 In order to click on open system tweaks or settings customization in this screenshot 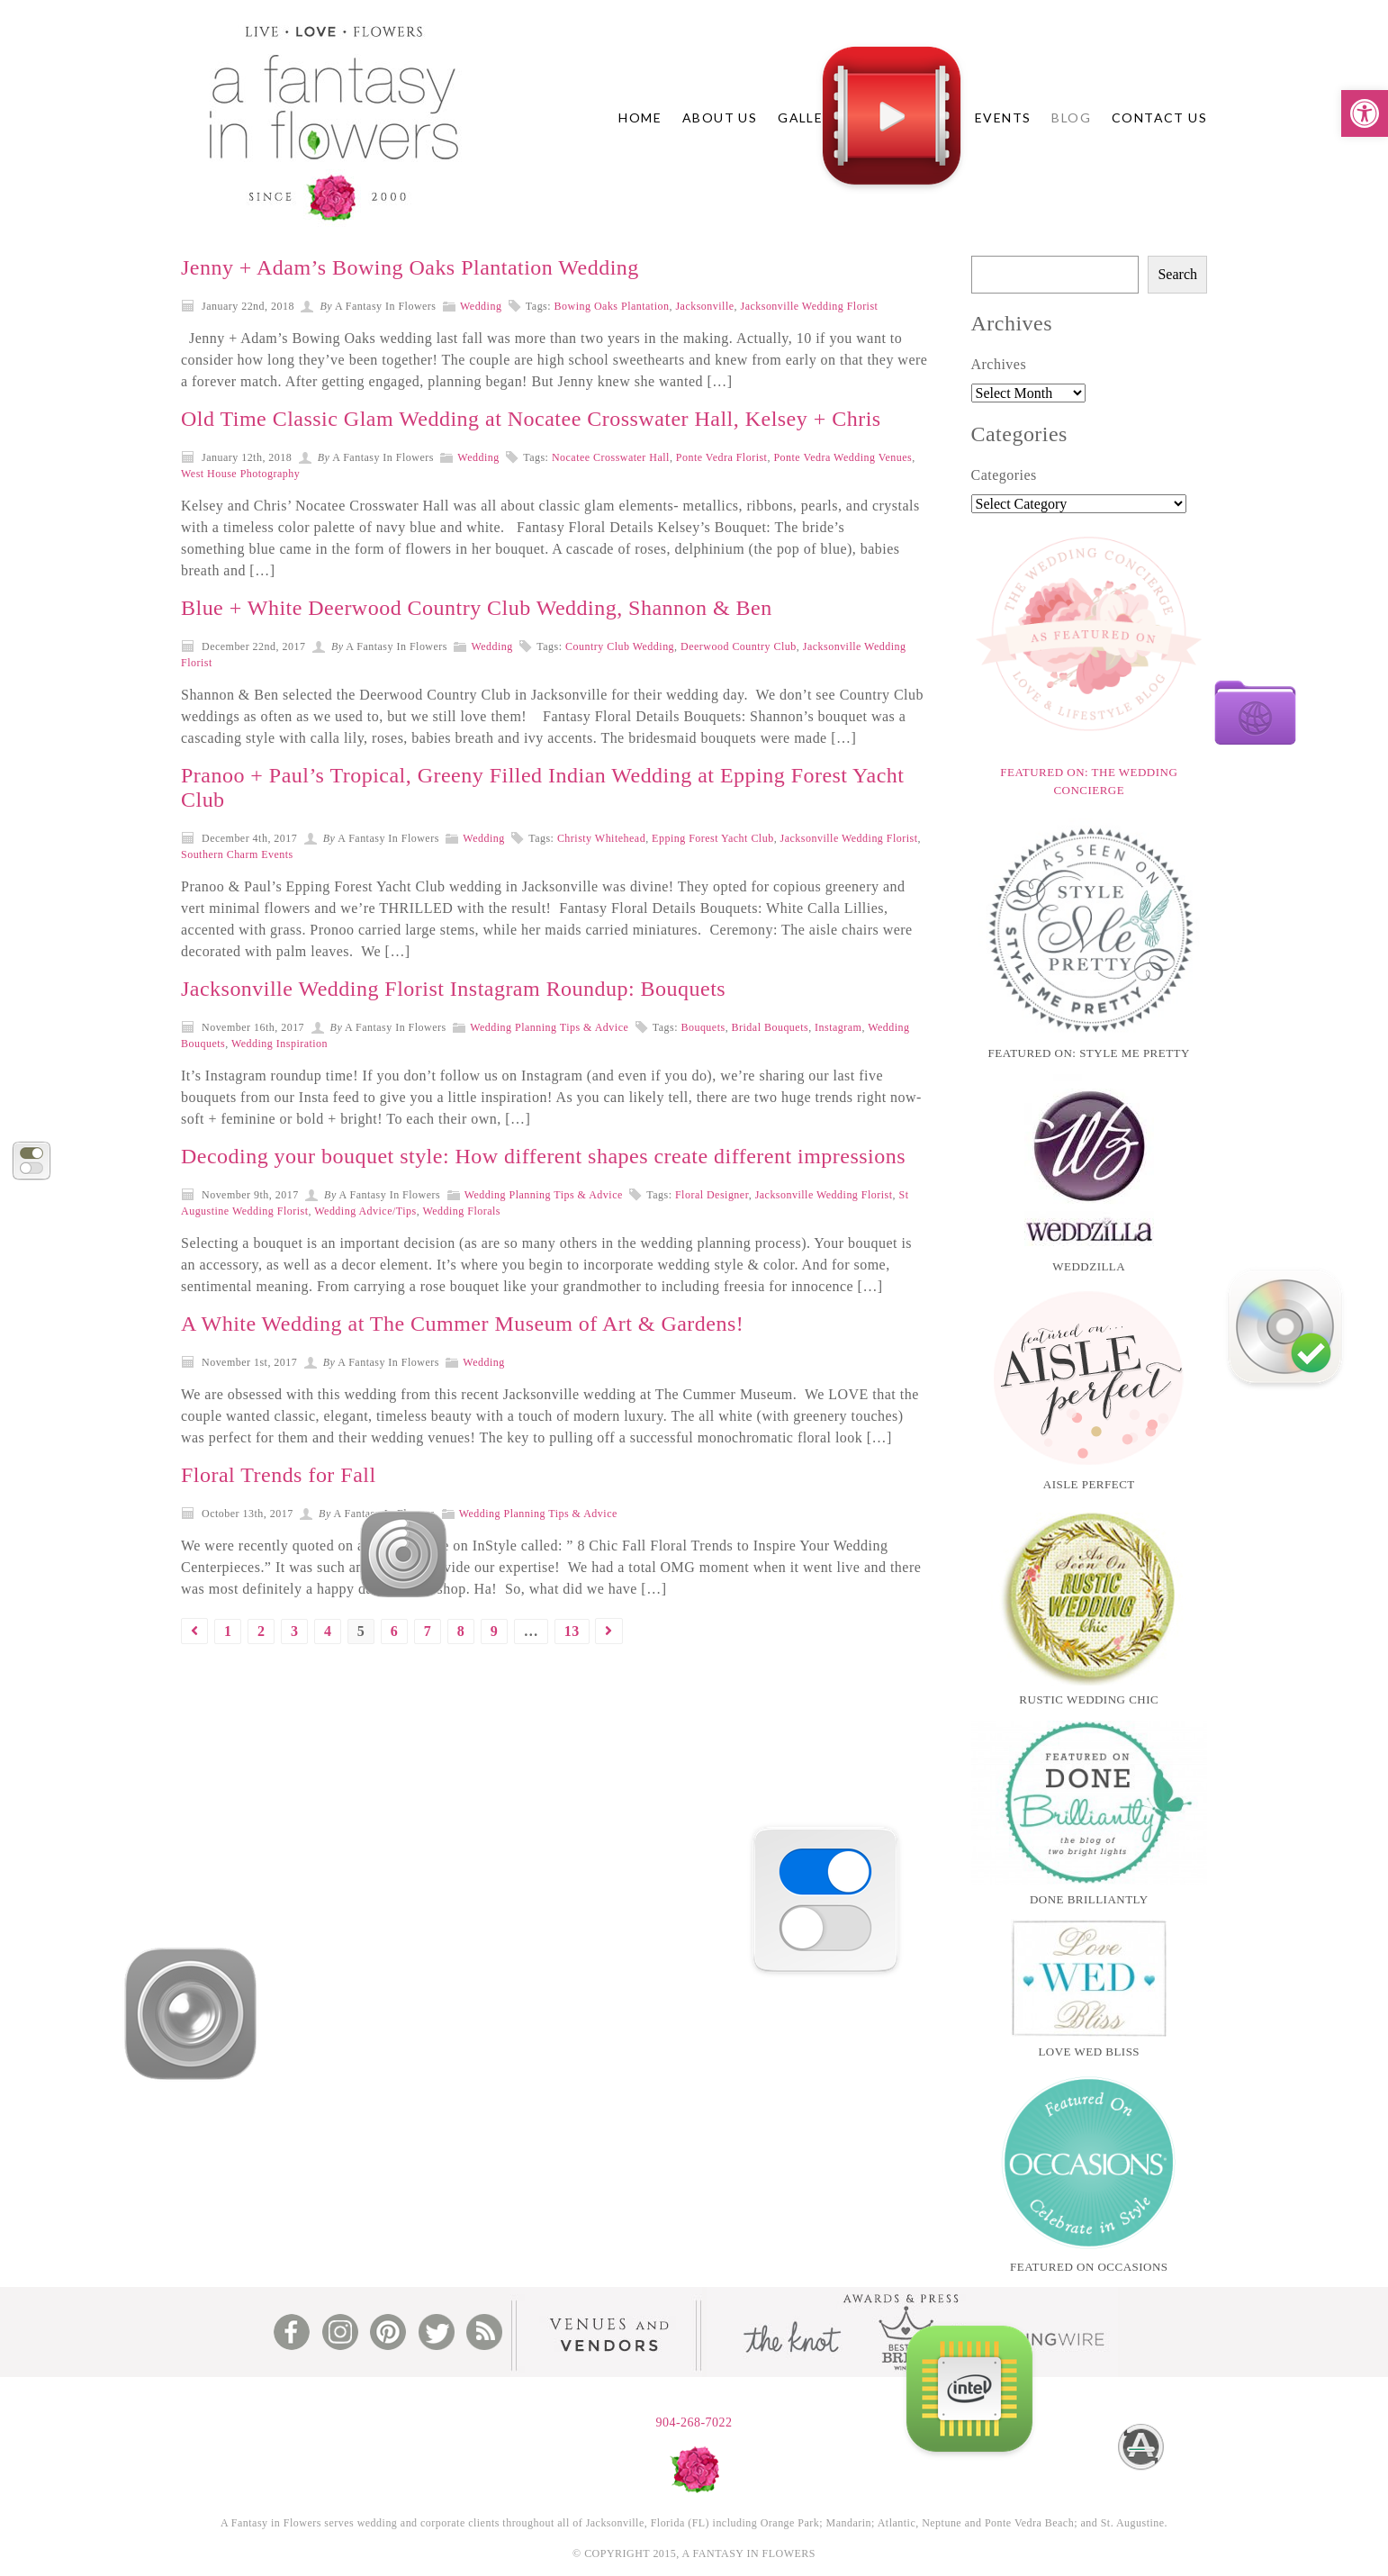, I will do `click(825, 1900)`.